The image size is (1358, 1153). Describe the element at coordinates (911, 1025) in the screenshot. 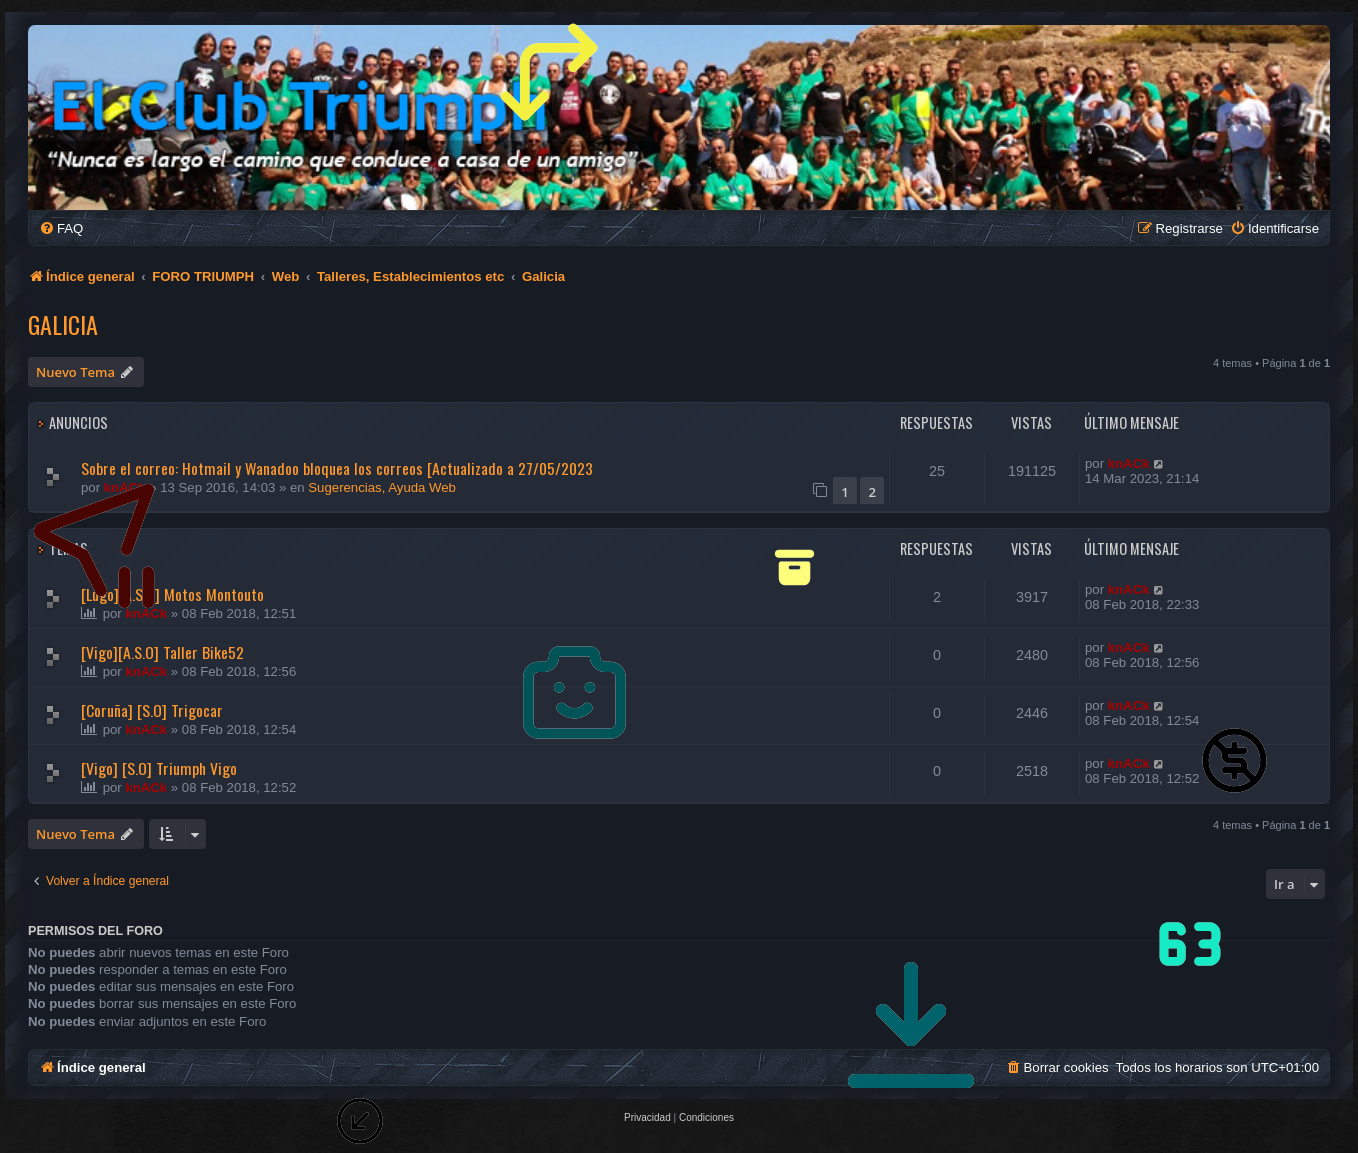

I see `download file to device` at that location.